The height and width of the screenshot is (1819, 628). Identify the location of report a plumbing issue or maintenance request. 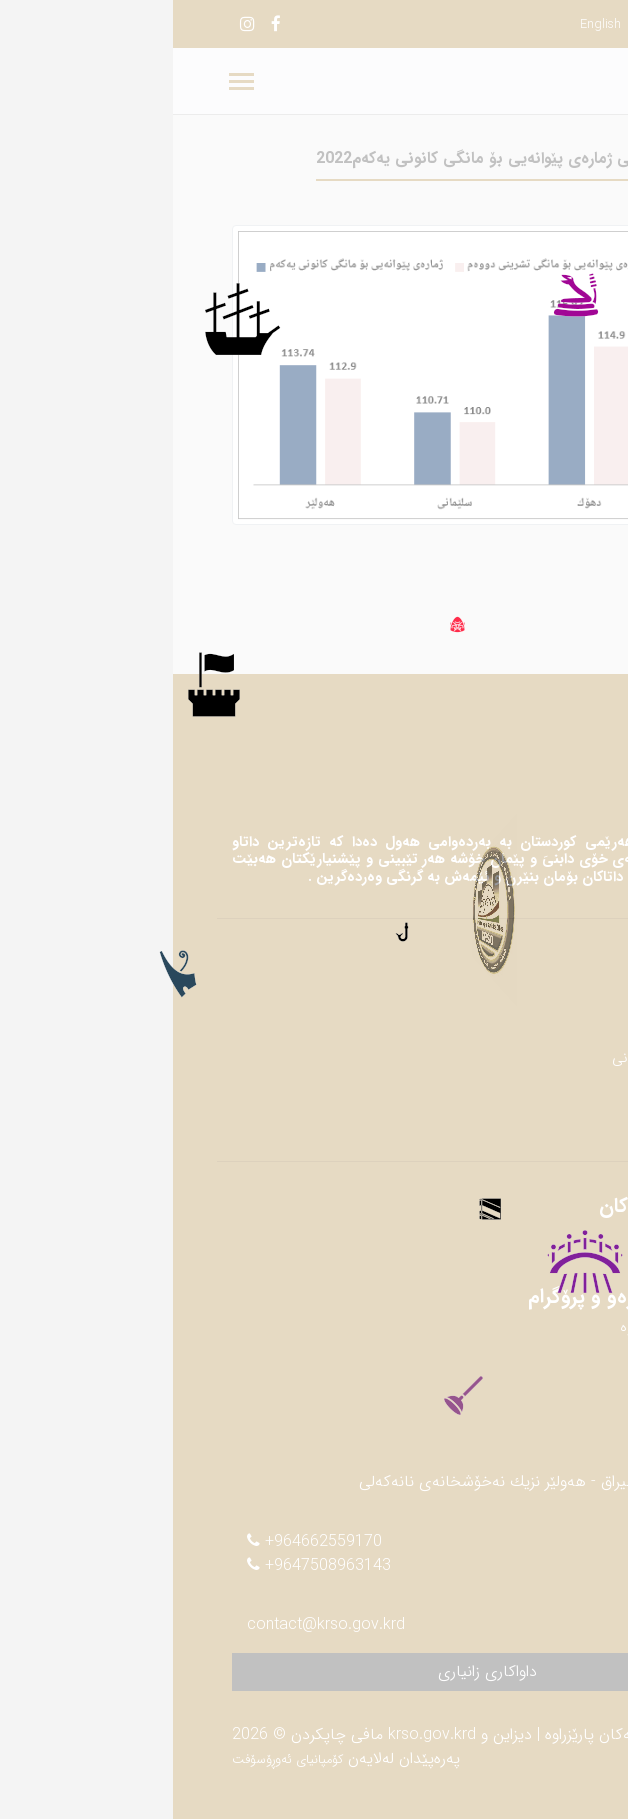
(463, 1395).